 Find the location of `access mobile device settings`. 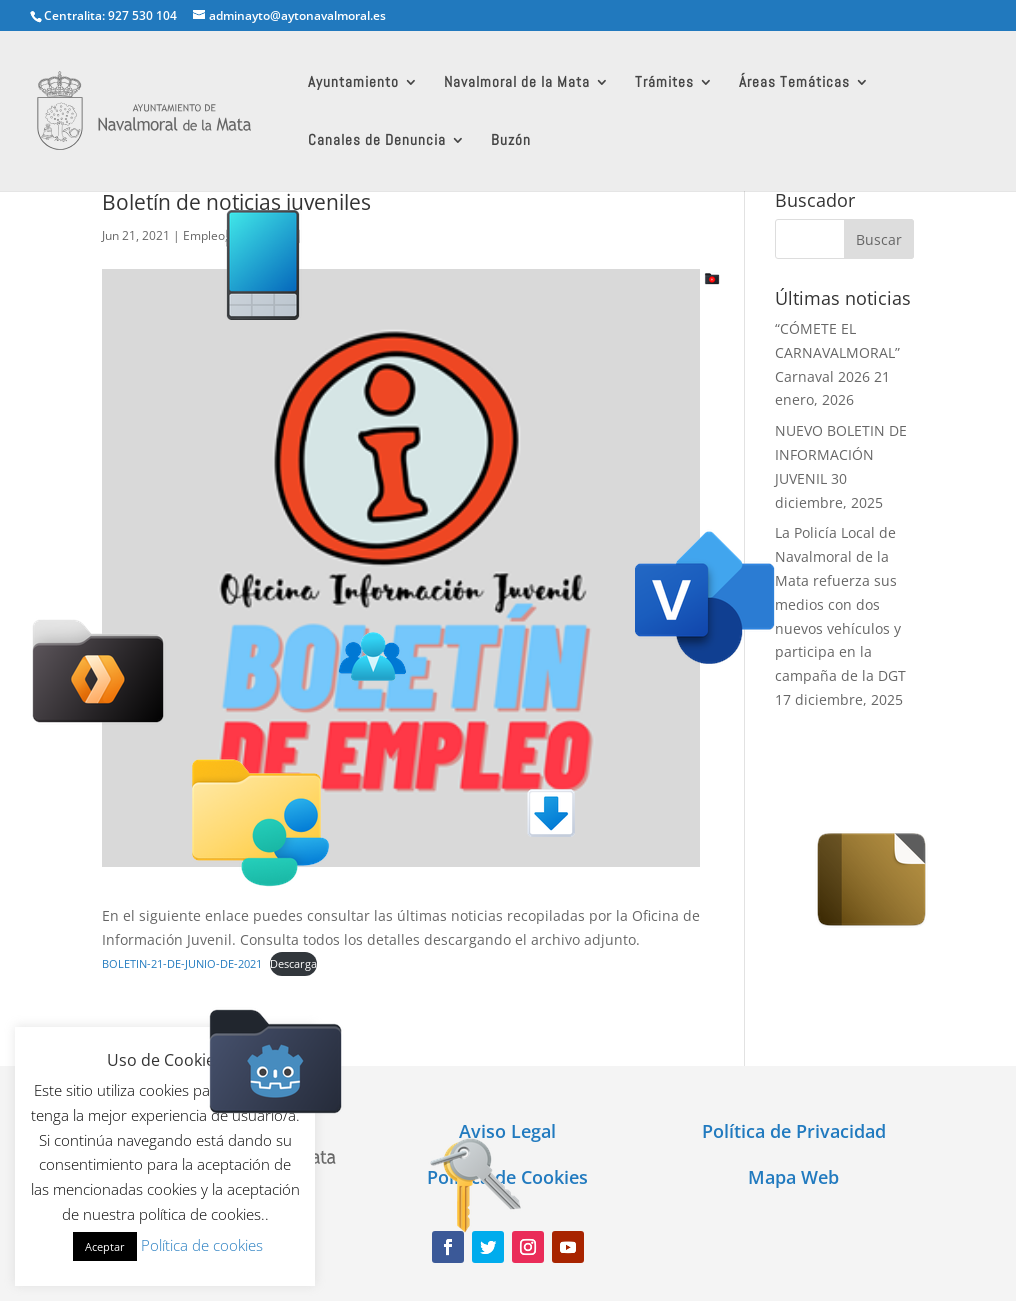

access mobile device settings is located at coordinates (263, 265).